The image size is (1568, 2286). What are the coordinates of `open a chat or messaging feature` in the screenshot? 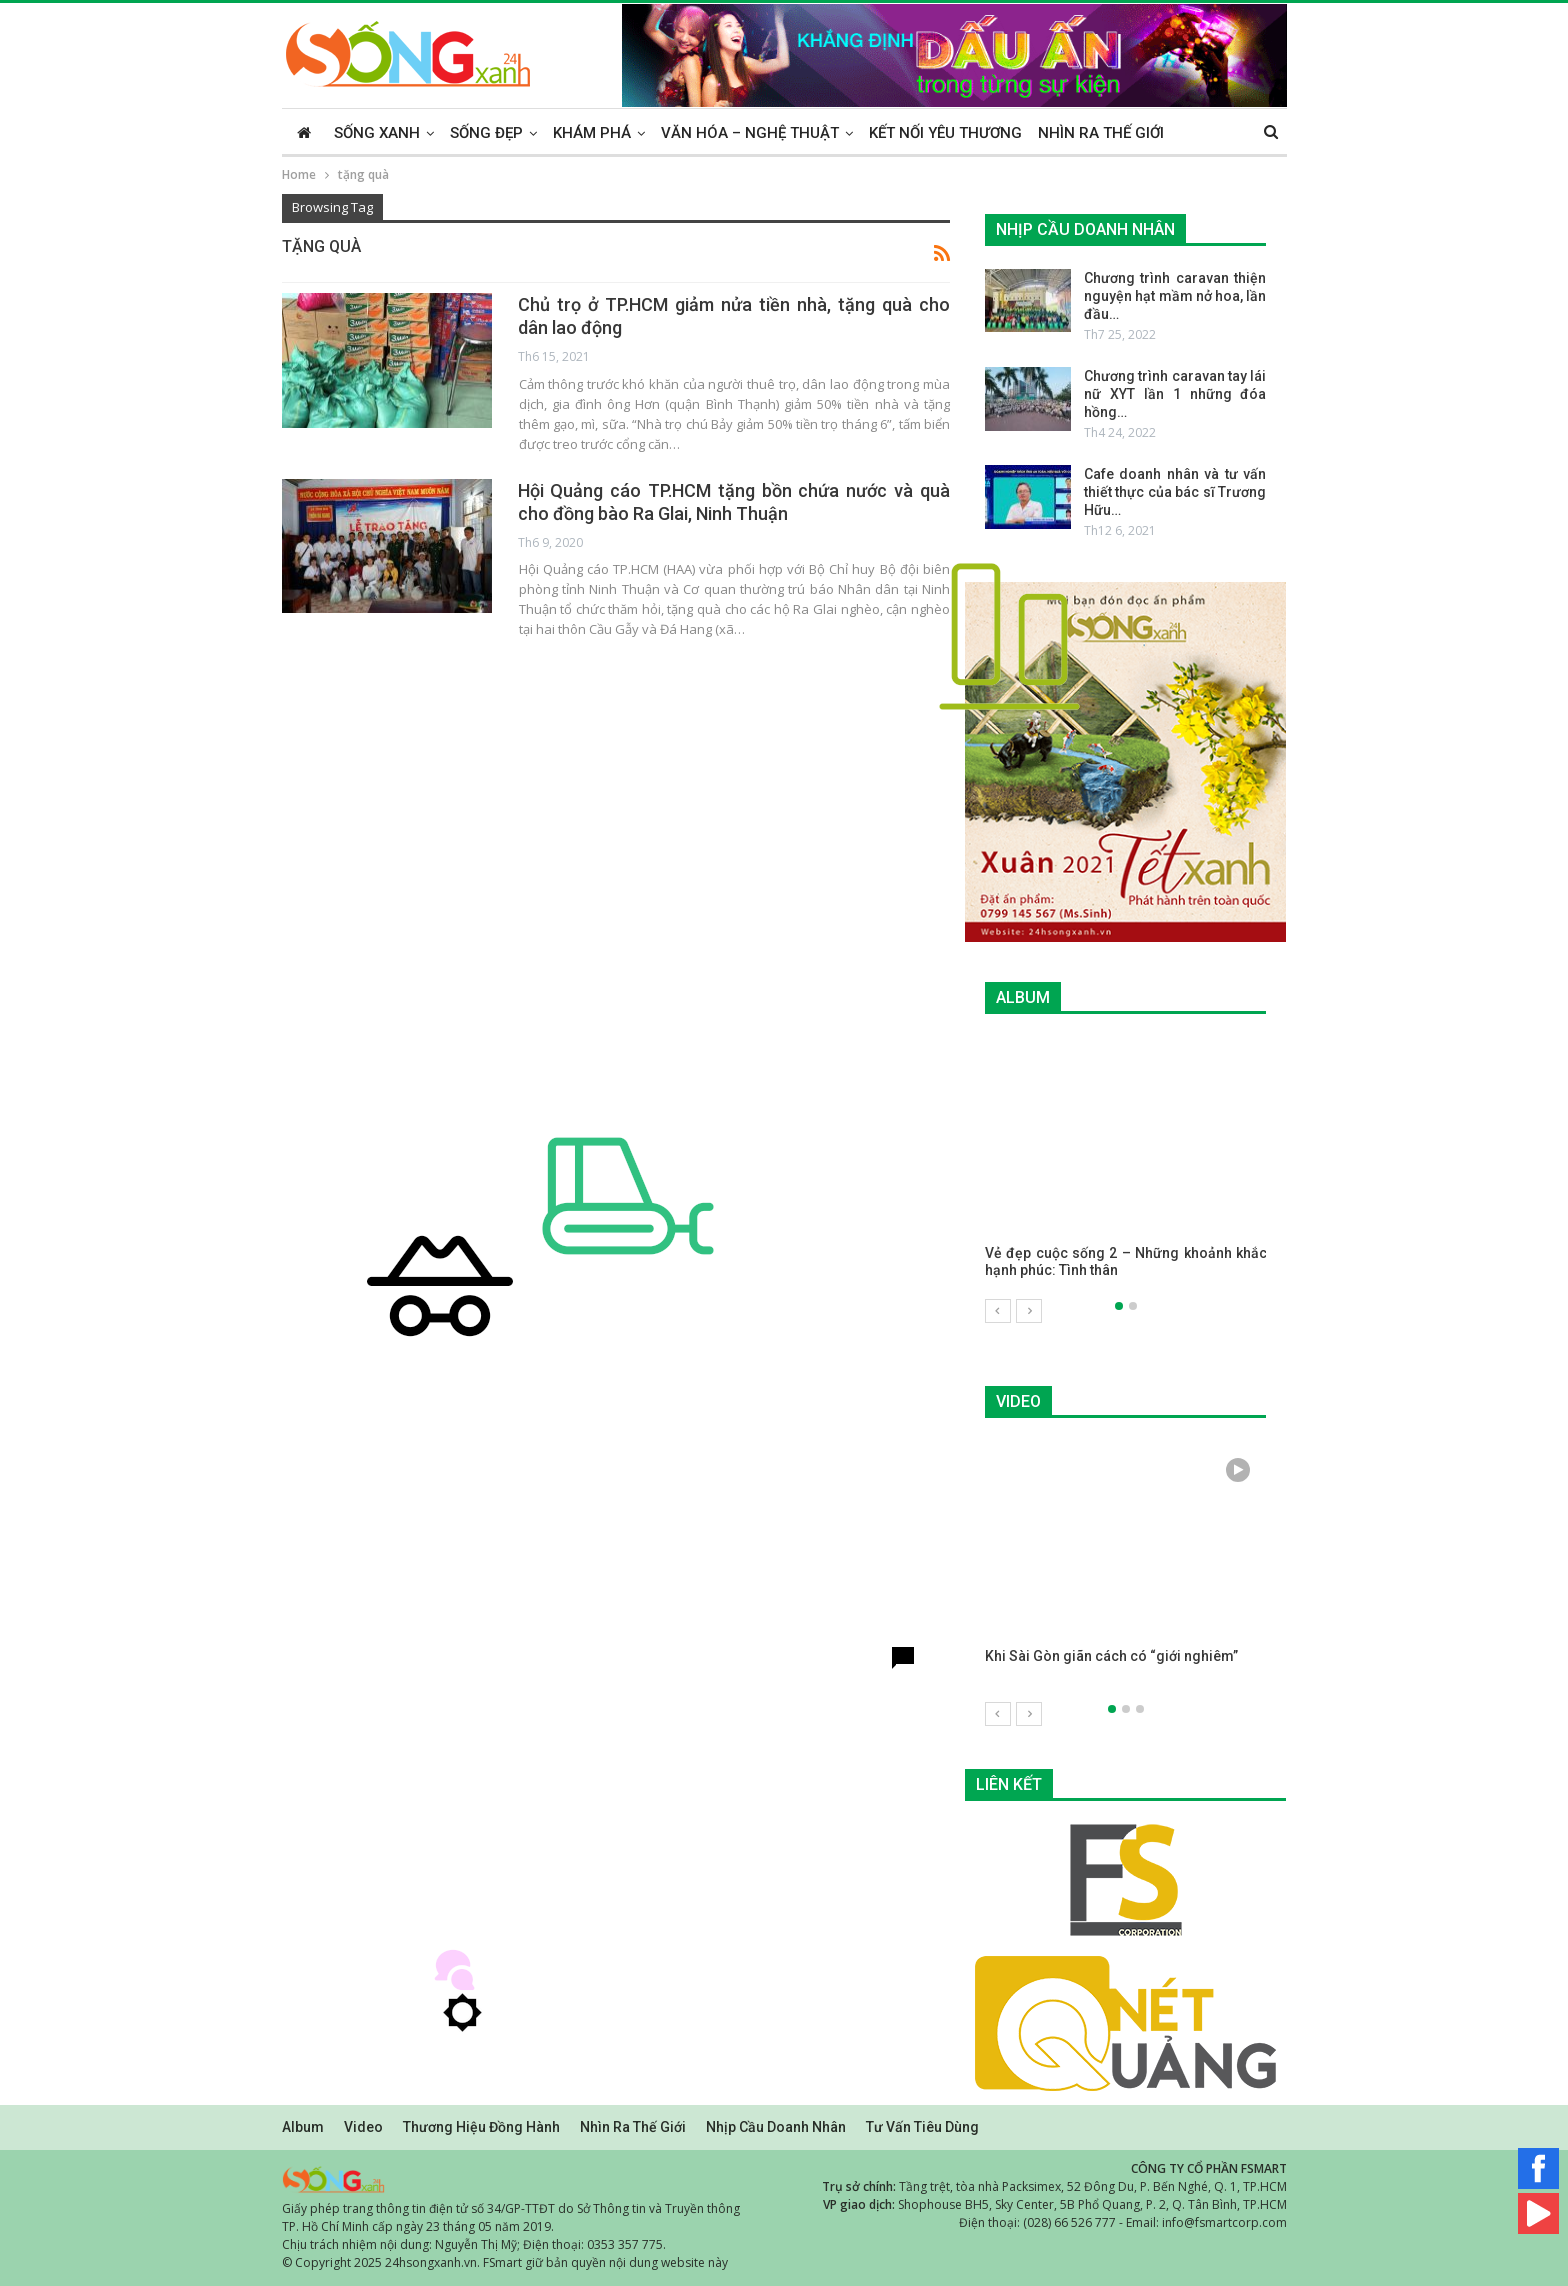 It's located at (903, 1658).